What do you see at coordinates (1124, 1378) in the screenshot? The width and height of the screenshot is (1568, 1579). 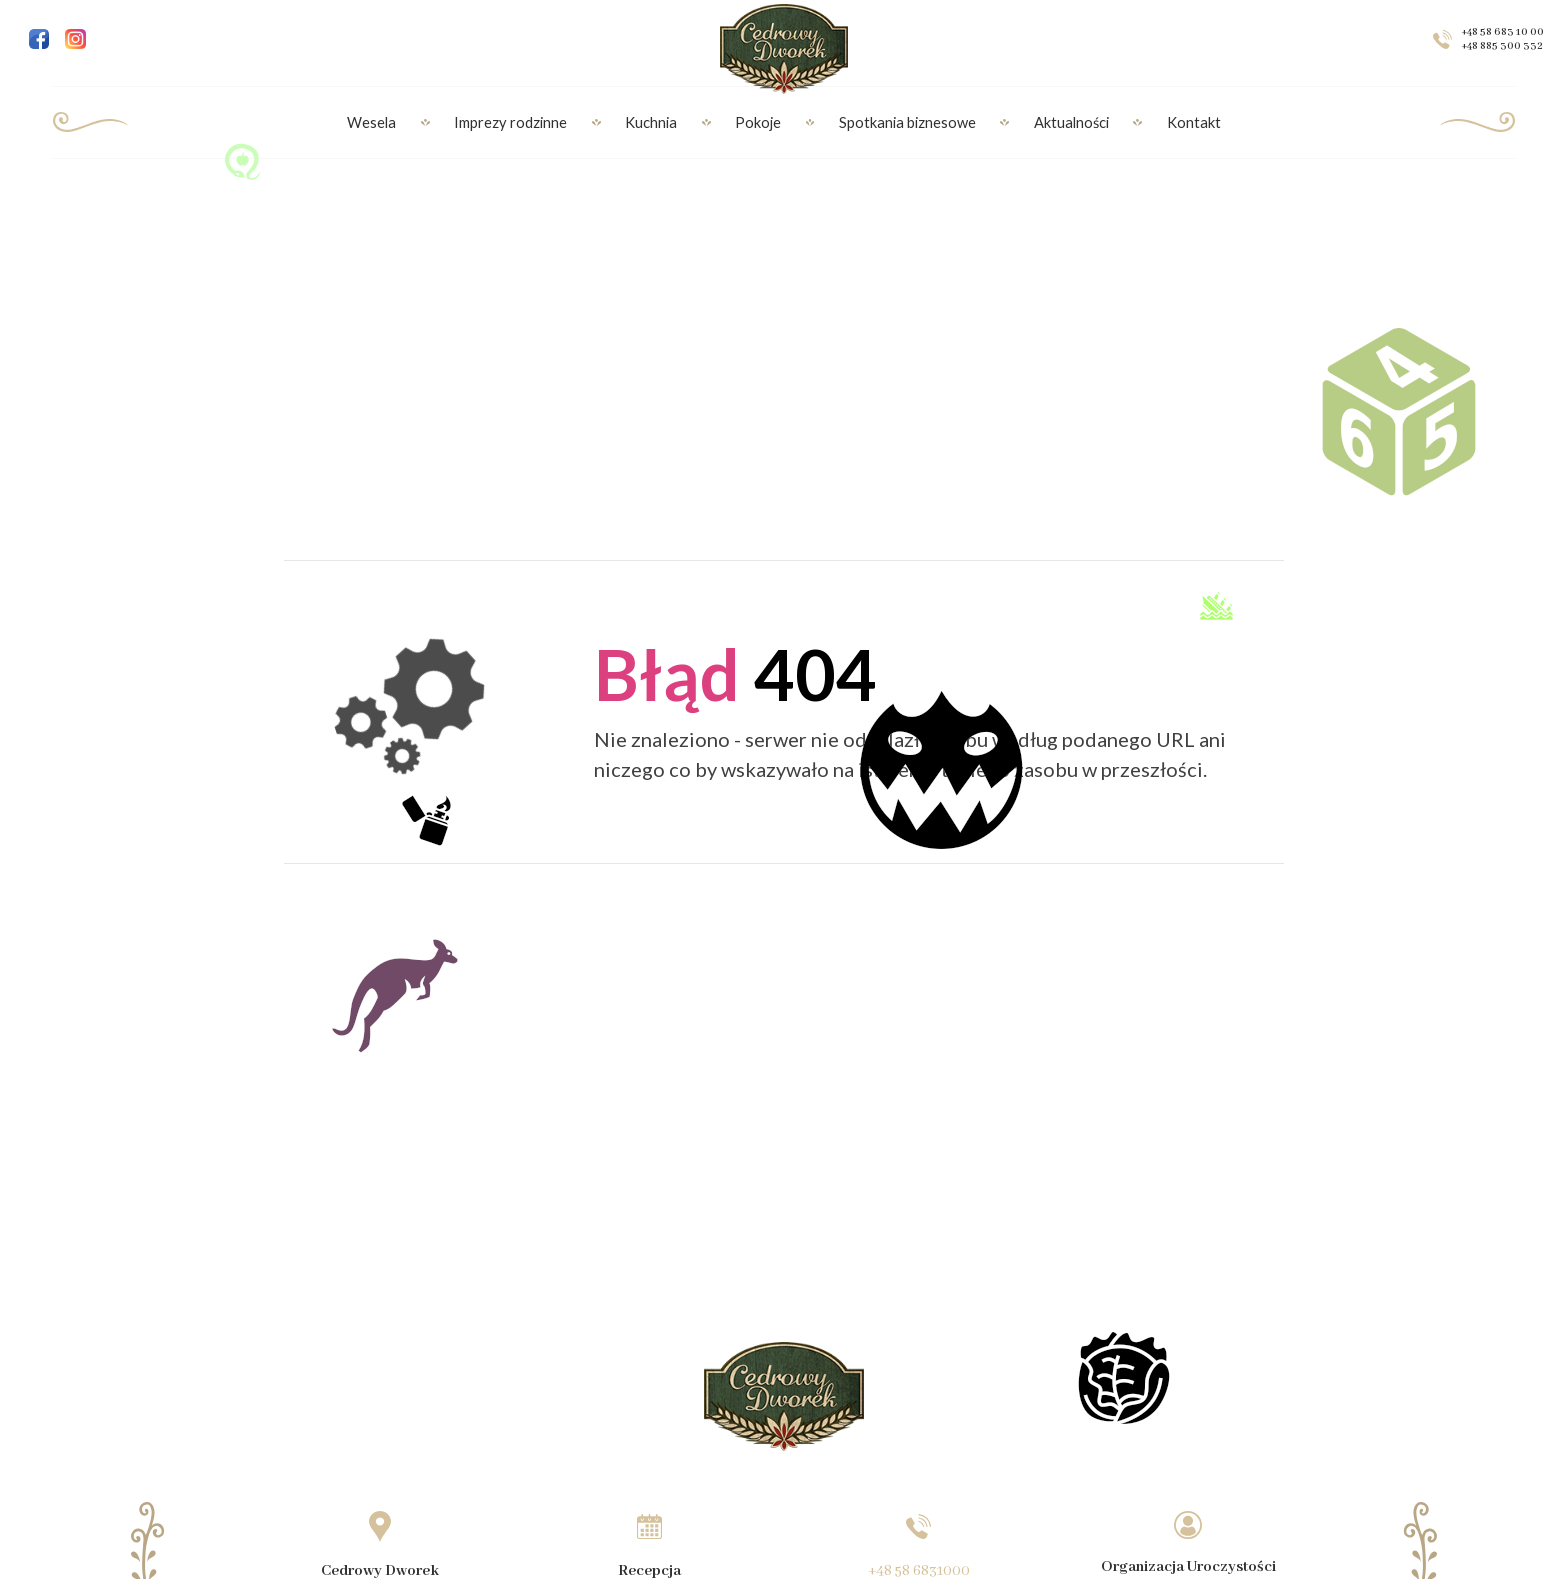 I see `cabbage vegetable item in a farming or cooking game` at bounding box center [1124, 1378].